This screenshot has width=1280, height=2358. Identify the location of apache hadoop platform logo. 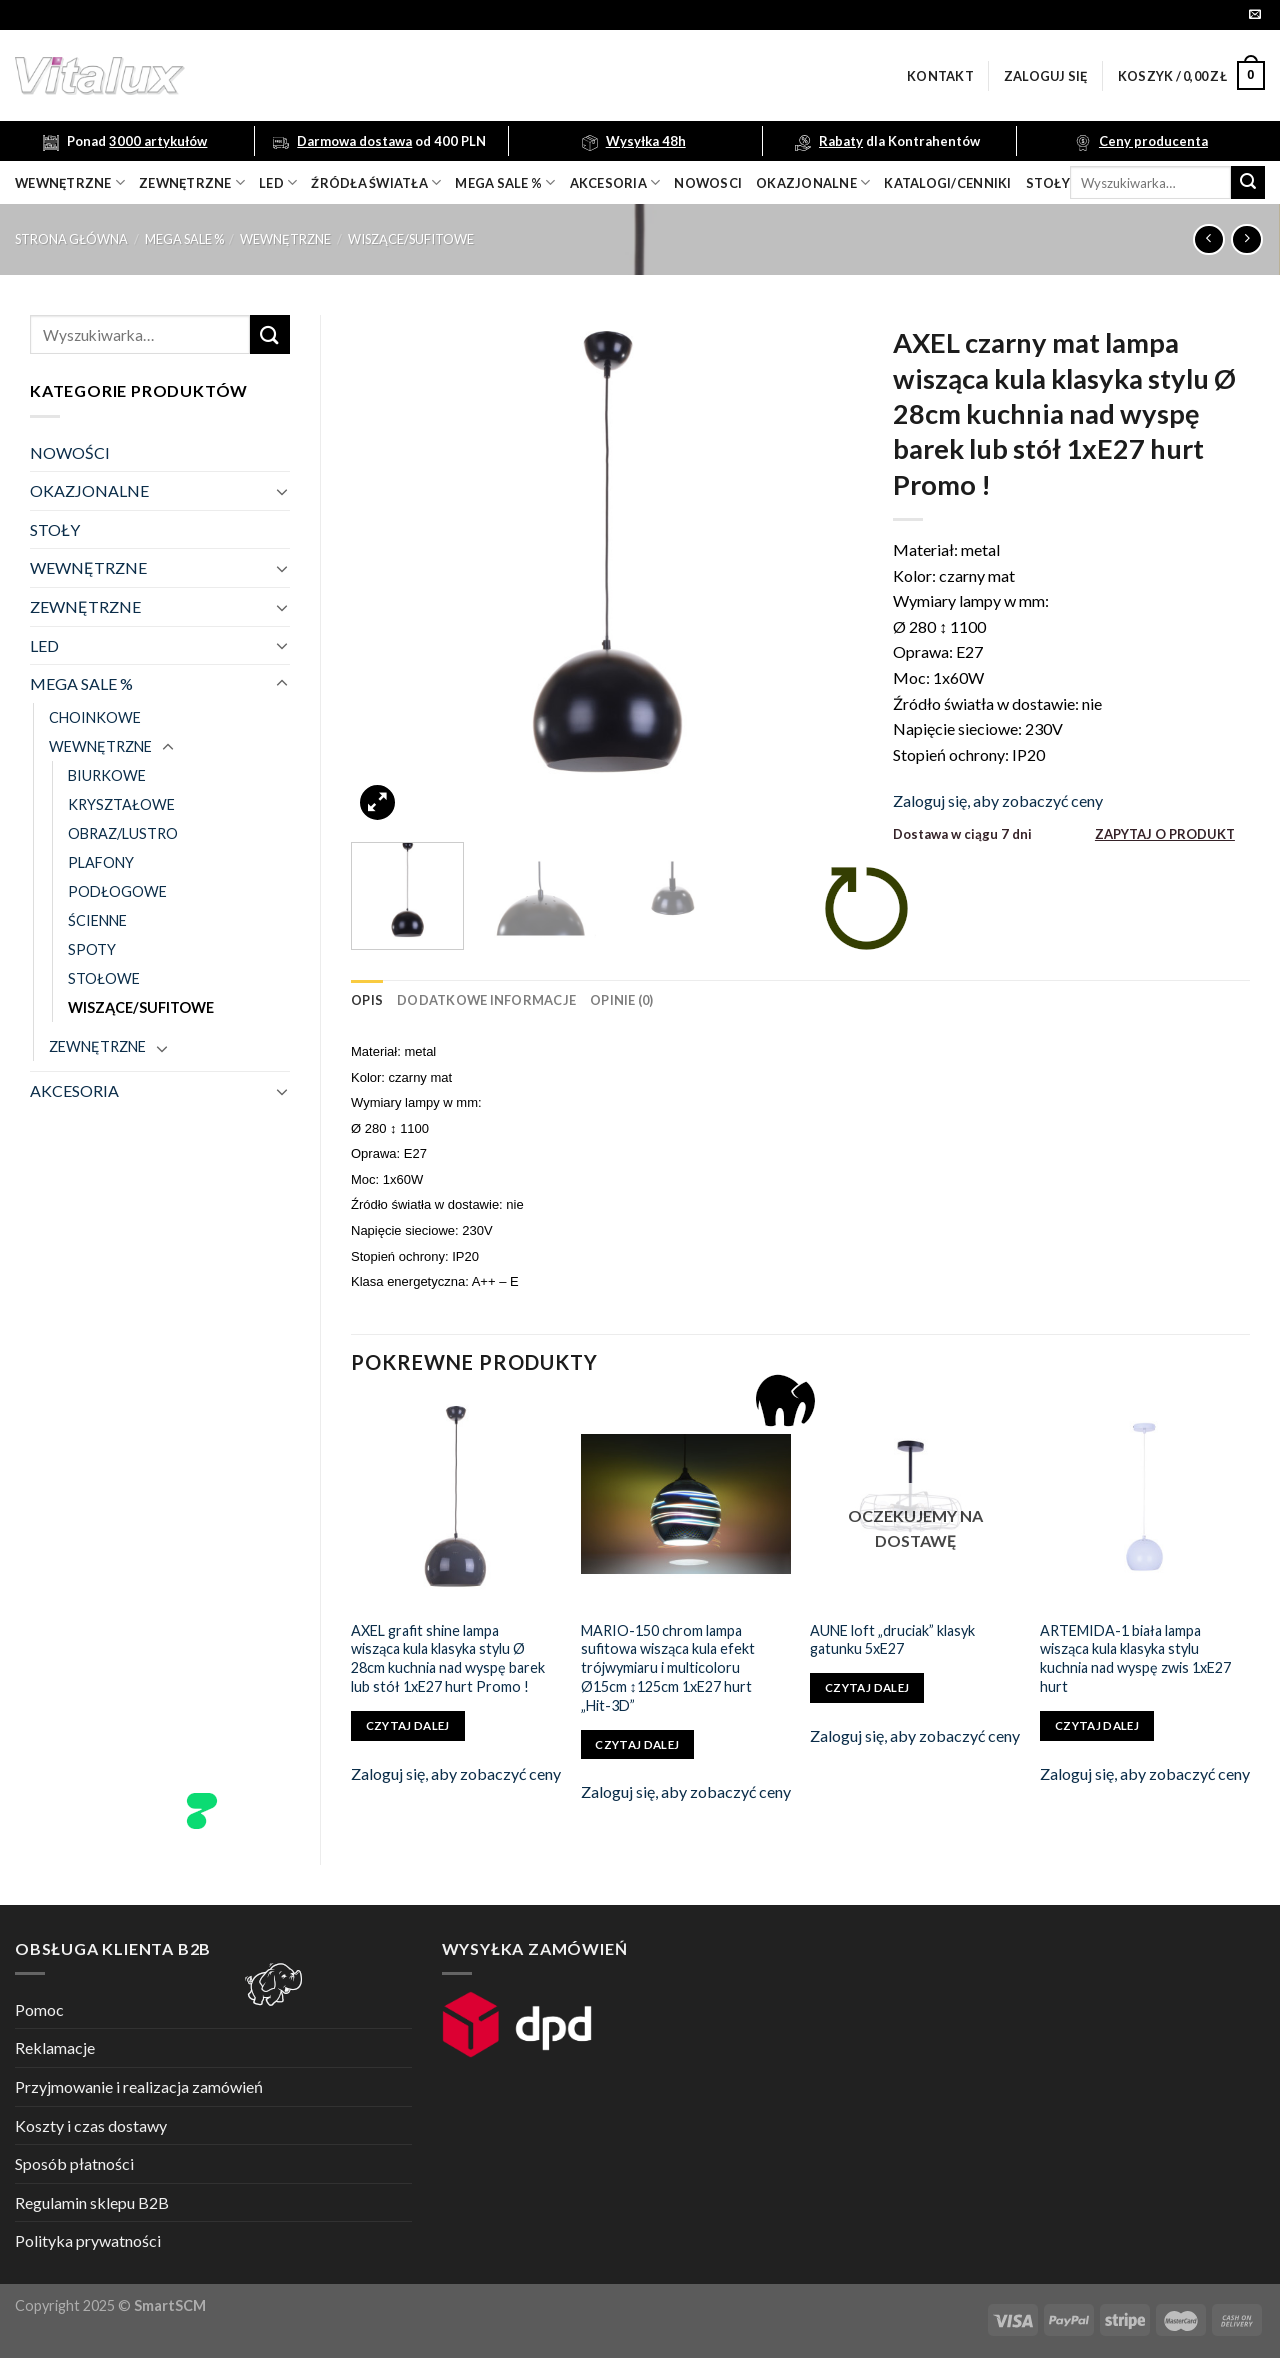
(273, 1984).